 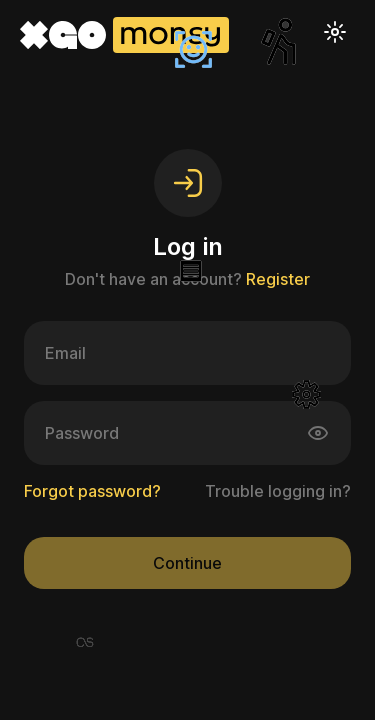 What do you see at coordinates (193, 49) in the screenshot?
I see `scan face to unlock or authenticate` at bounding box center [193, 49].